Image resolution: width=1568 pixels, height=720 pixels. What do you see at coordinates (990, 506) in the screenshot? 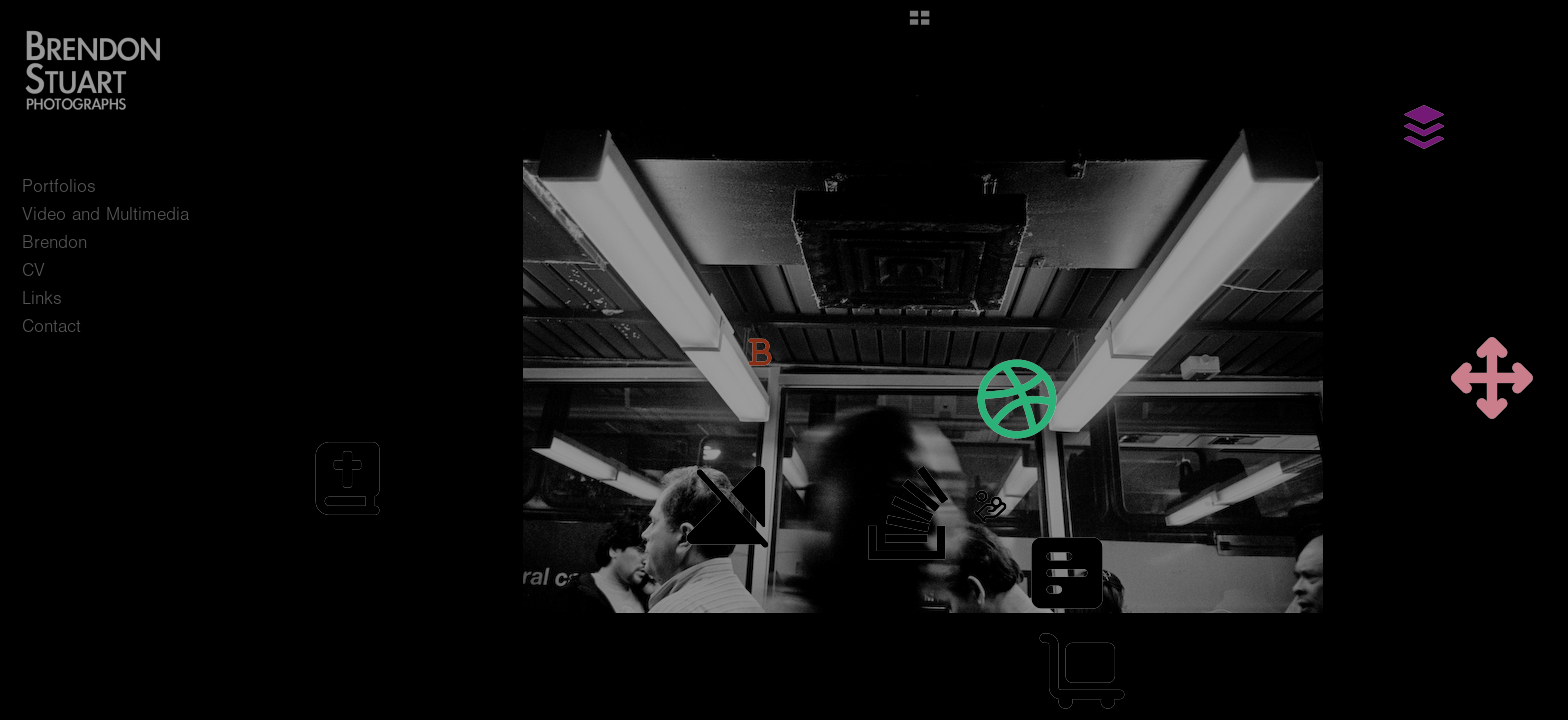
I see `make a payment or donation` at bounding box center [990, 506].